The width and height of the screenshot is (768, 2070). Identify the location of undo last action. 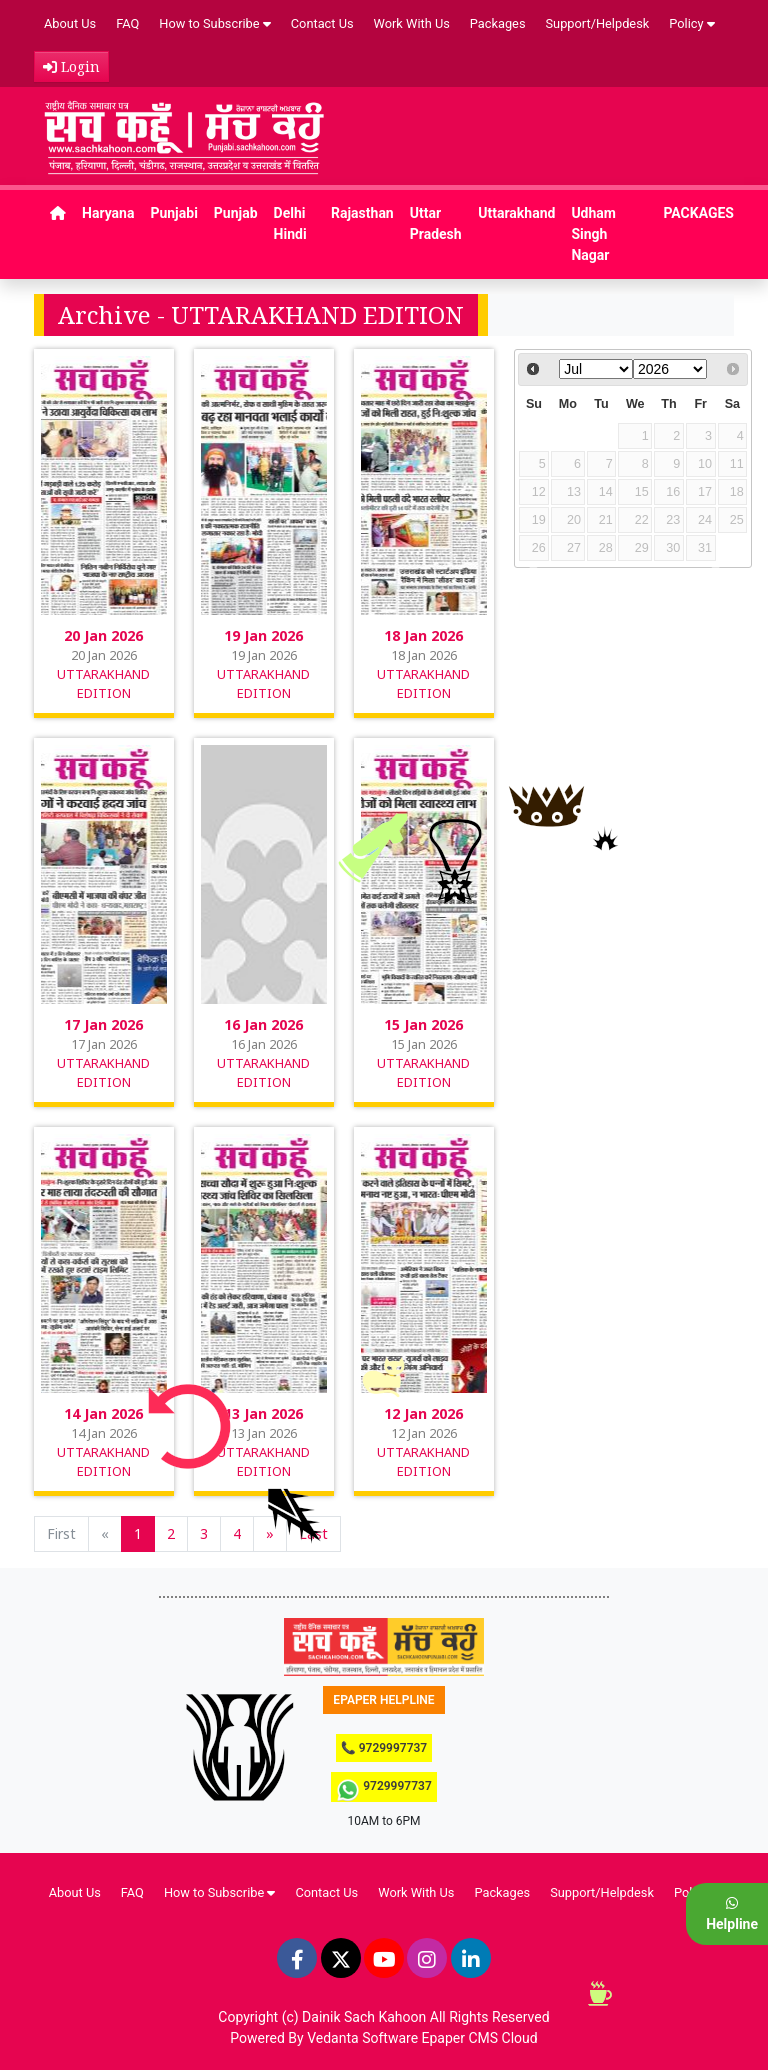
(189, 1426).